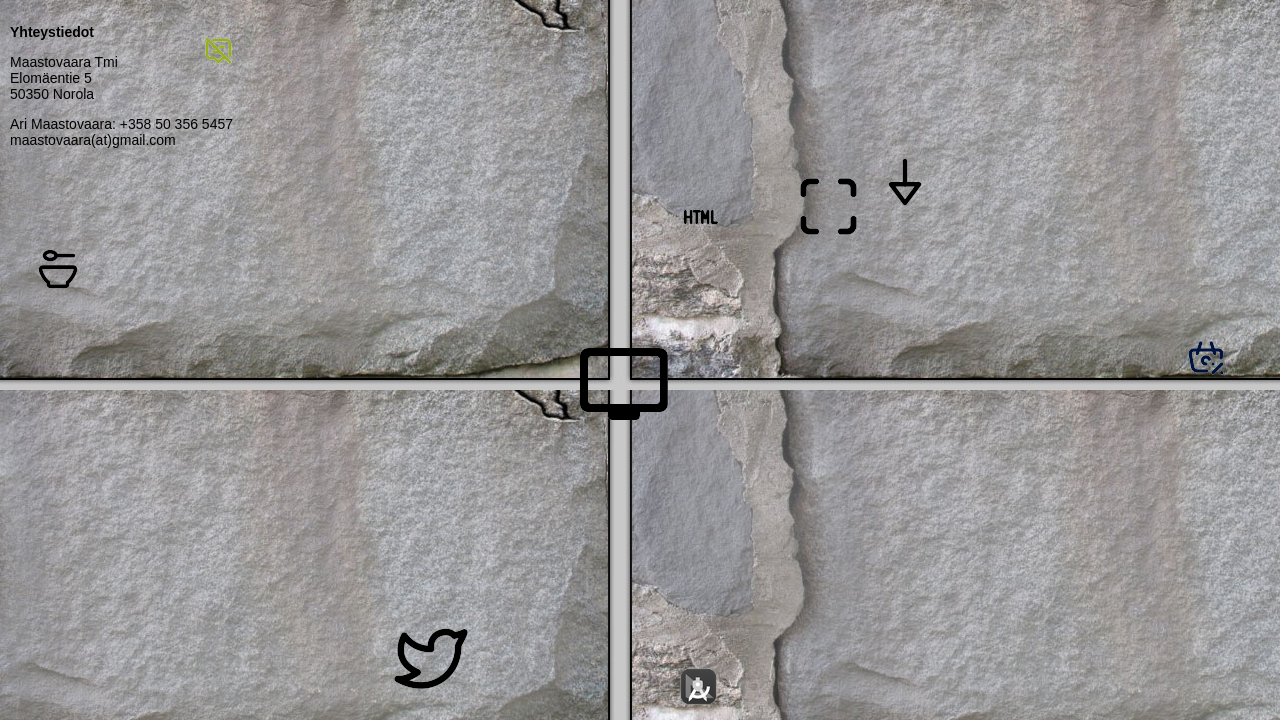 This screenshot has width=1280, height=720. What do you see at coordinates (905, 182) in the screenshot?
I see `indicates digital ground connection in circuit diagrams` at bounding box center [905, 182].